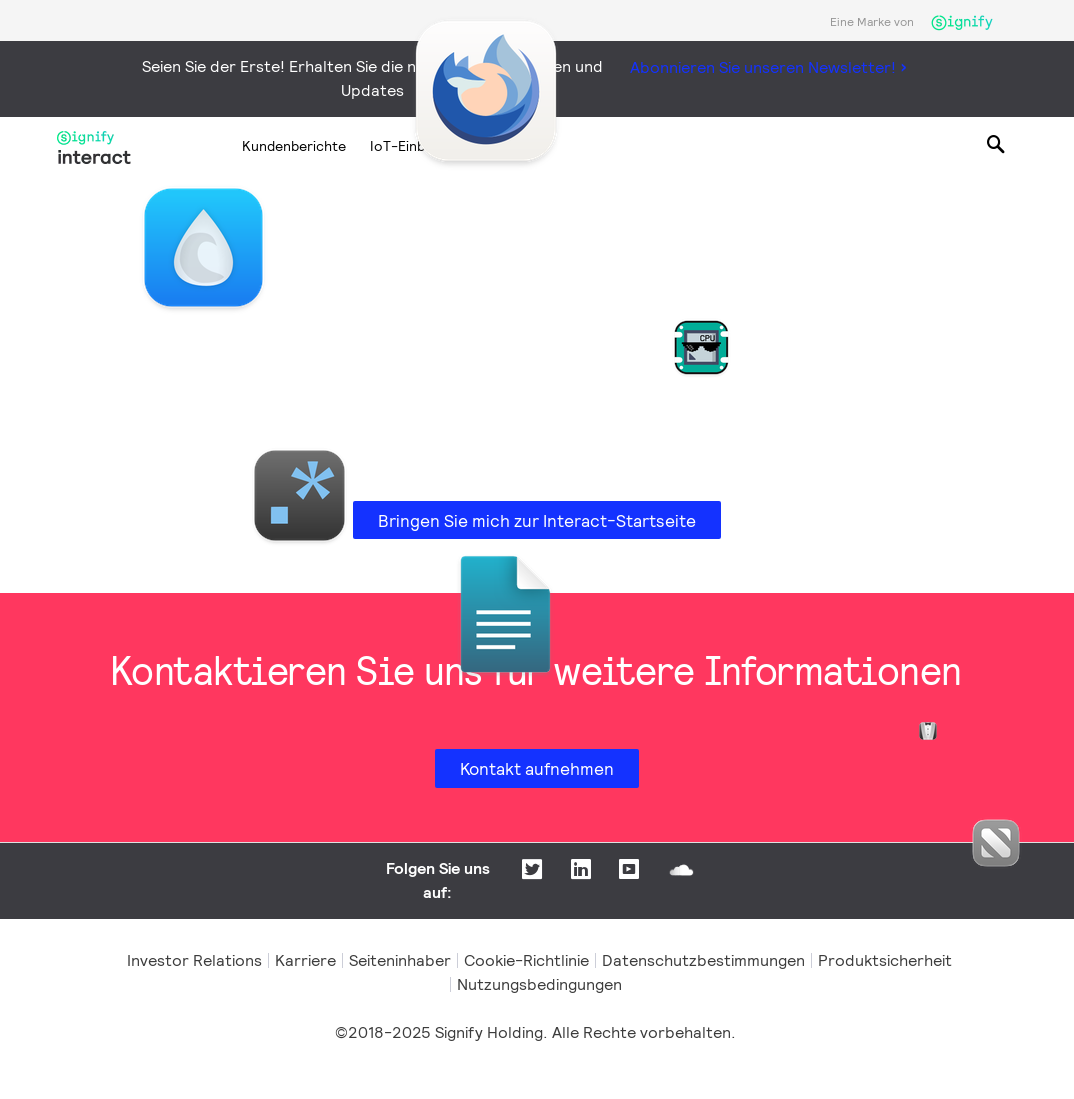  Describe the element at coordinates (928, 731) in the screenshot. I see `open theme configuration settings` at that location.